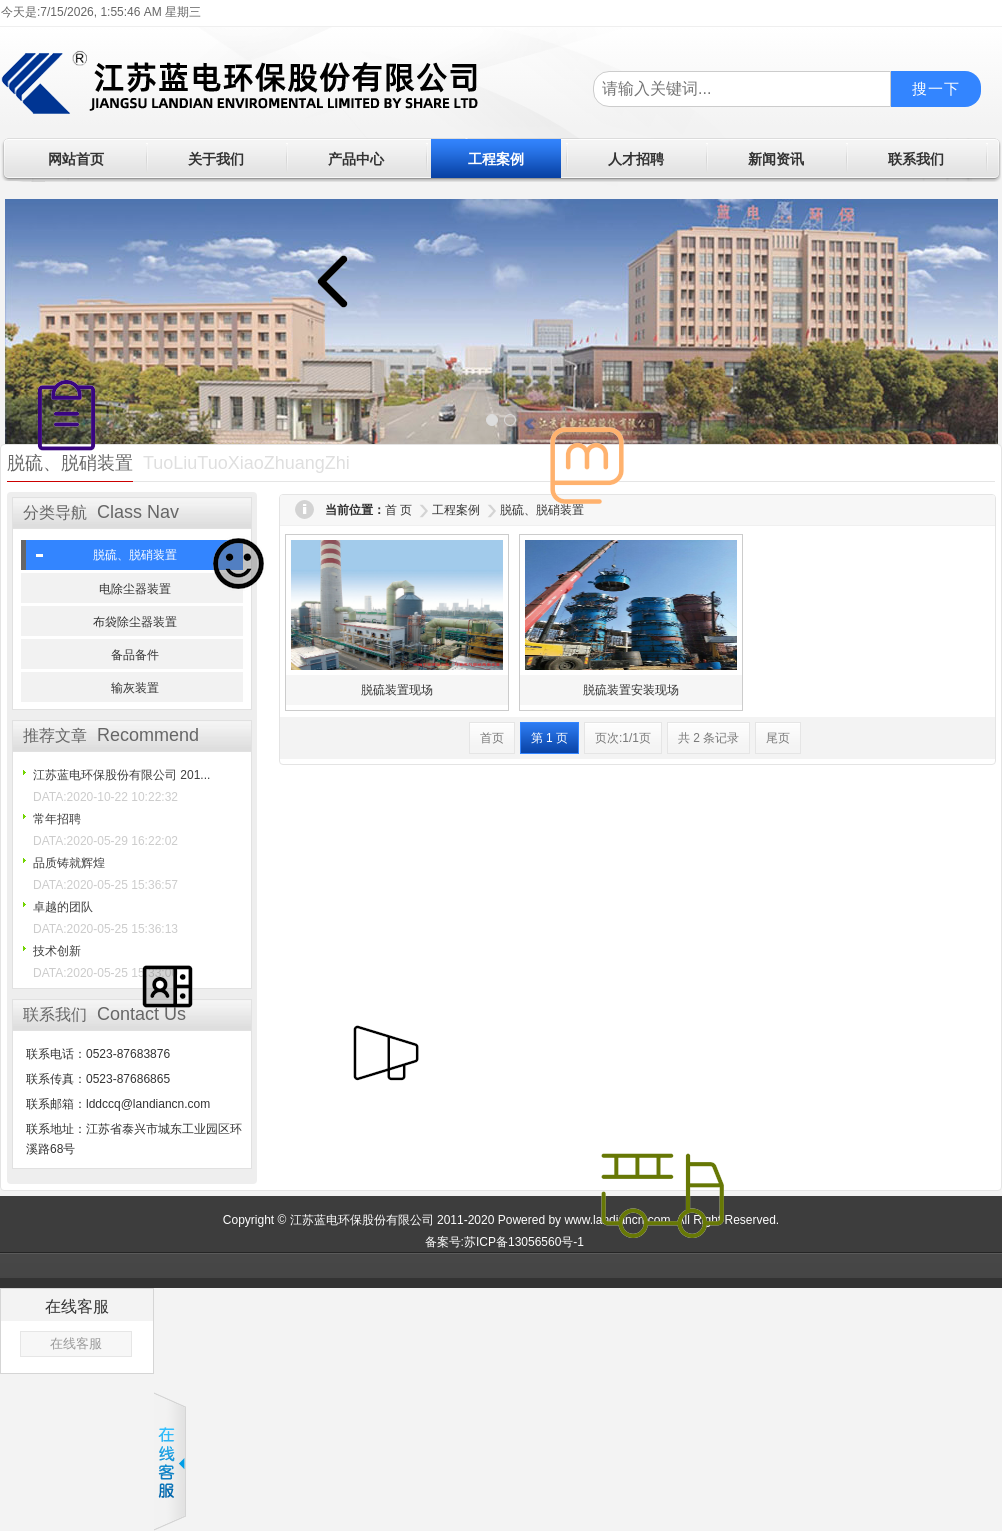  I want to click on add an emoji or reaction to a message, so click(238, 563).